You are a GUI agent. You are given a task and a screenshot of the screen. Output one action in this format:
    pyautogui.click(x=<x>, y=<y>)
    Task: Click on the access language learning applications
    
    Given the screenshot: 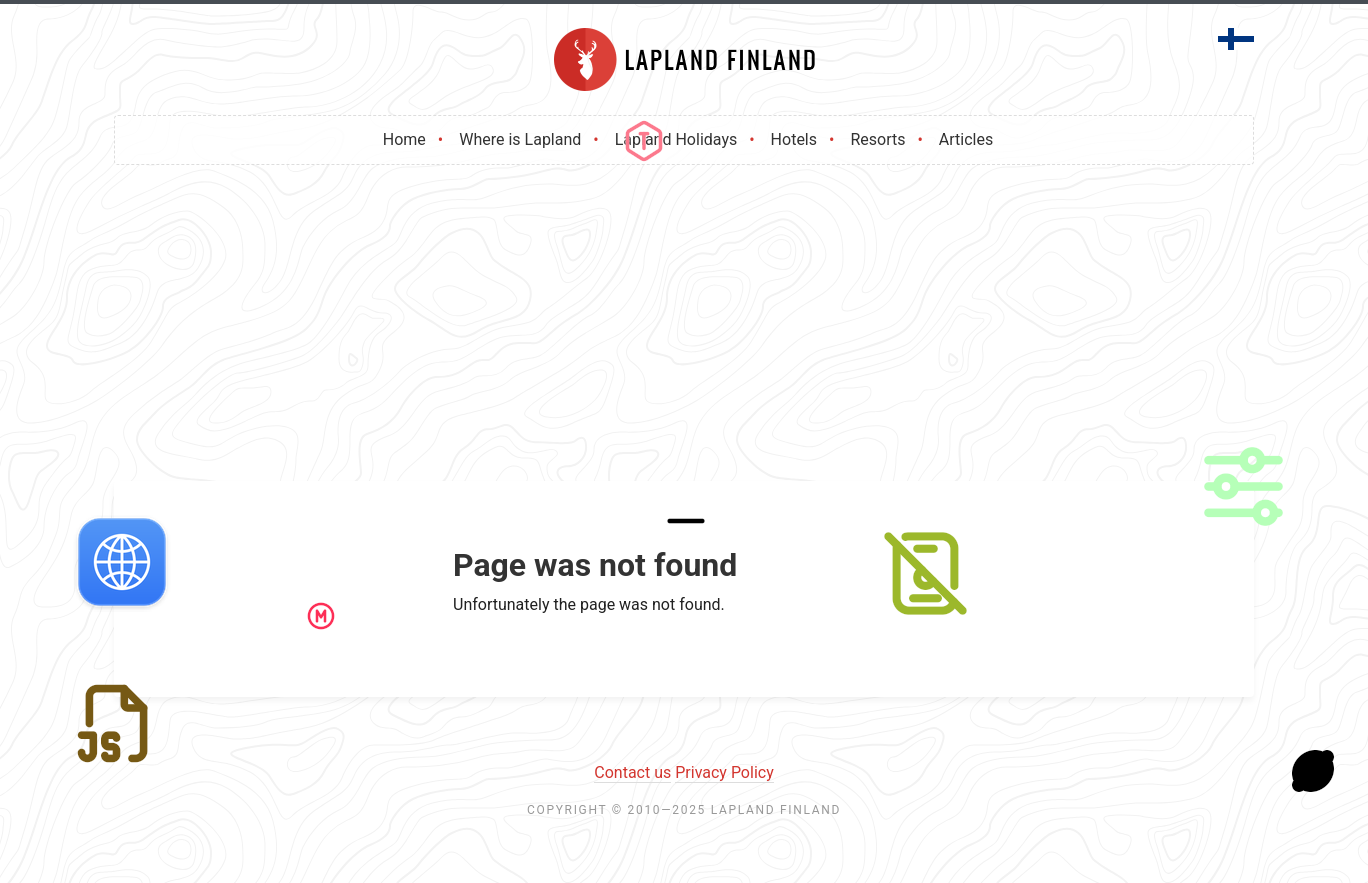 What is the action you would take?
    pyautogui.click(x=122, y=562)
    